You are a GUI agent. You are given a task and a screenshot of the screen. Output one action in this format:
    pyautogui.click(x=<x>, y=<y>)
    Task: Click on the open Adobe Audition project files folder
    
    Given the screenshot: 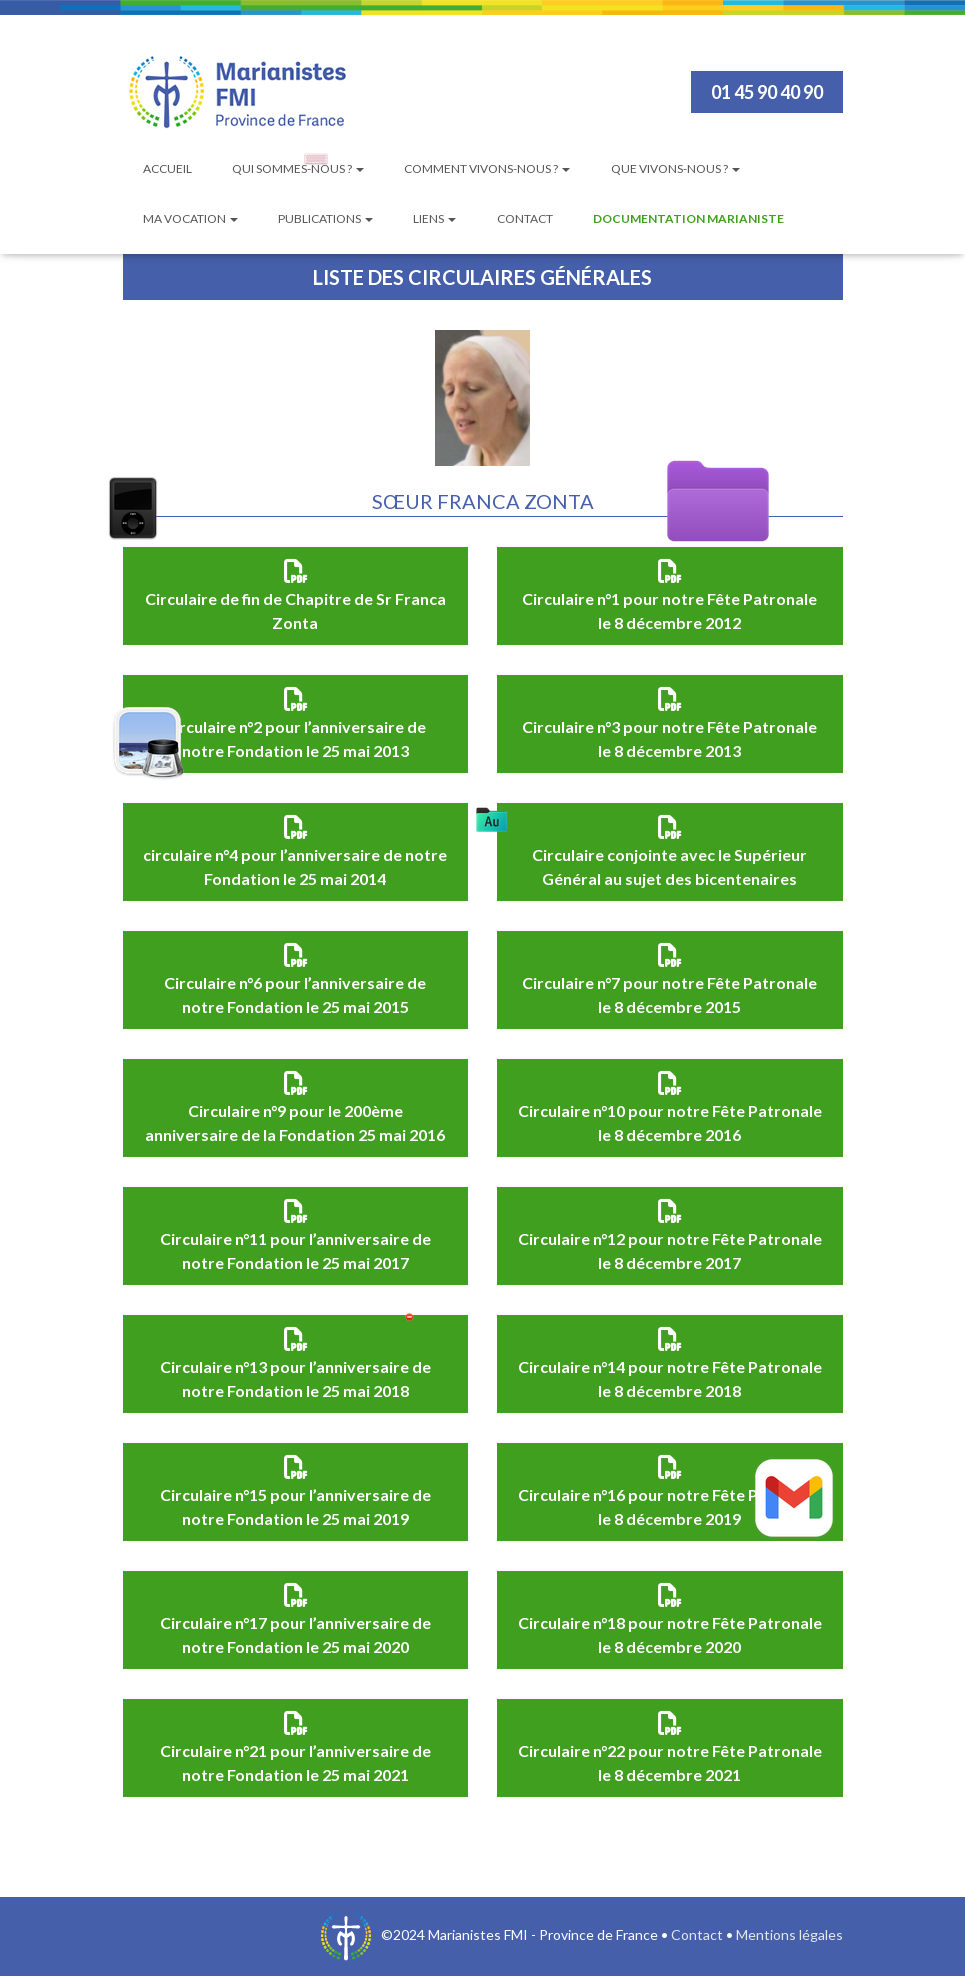 What is the action you would take?
    pyautogui.click(x=491, y=820)
    